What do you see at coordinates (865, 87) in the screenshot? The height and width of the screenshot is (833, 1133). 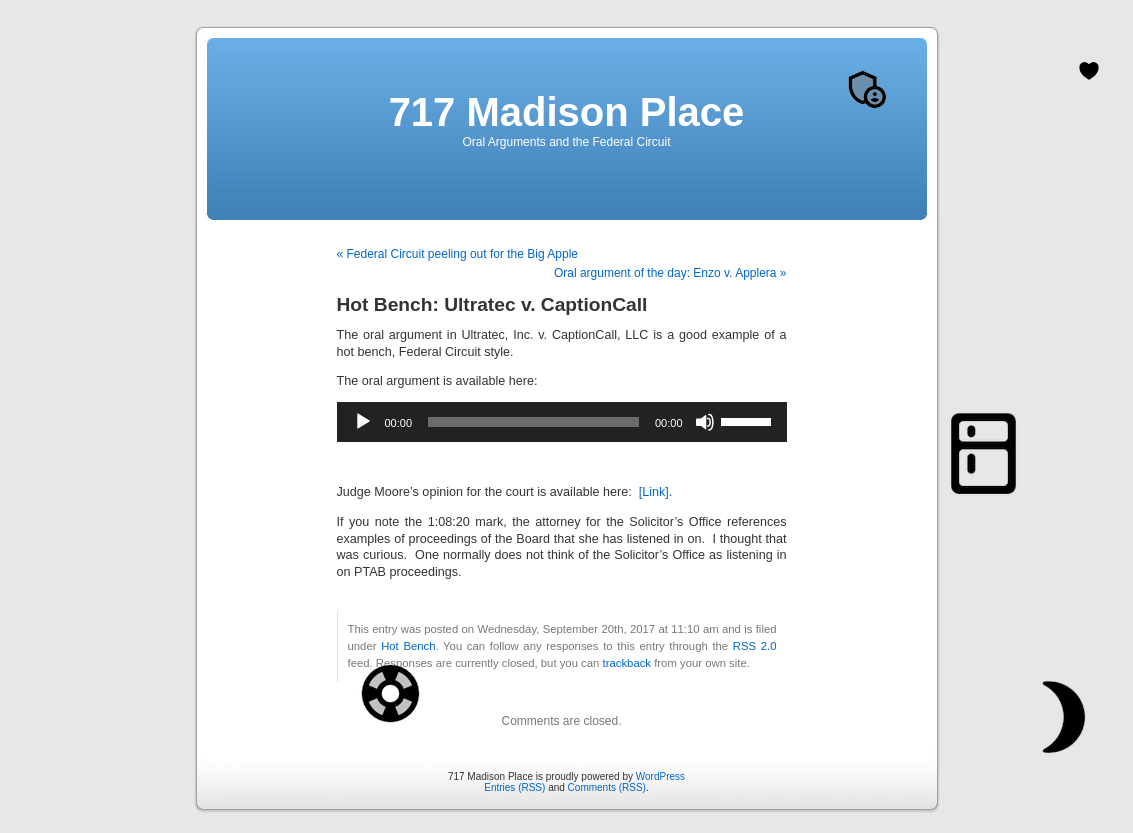 I see `access admin panel settings` at bounding box center [865, 87].